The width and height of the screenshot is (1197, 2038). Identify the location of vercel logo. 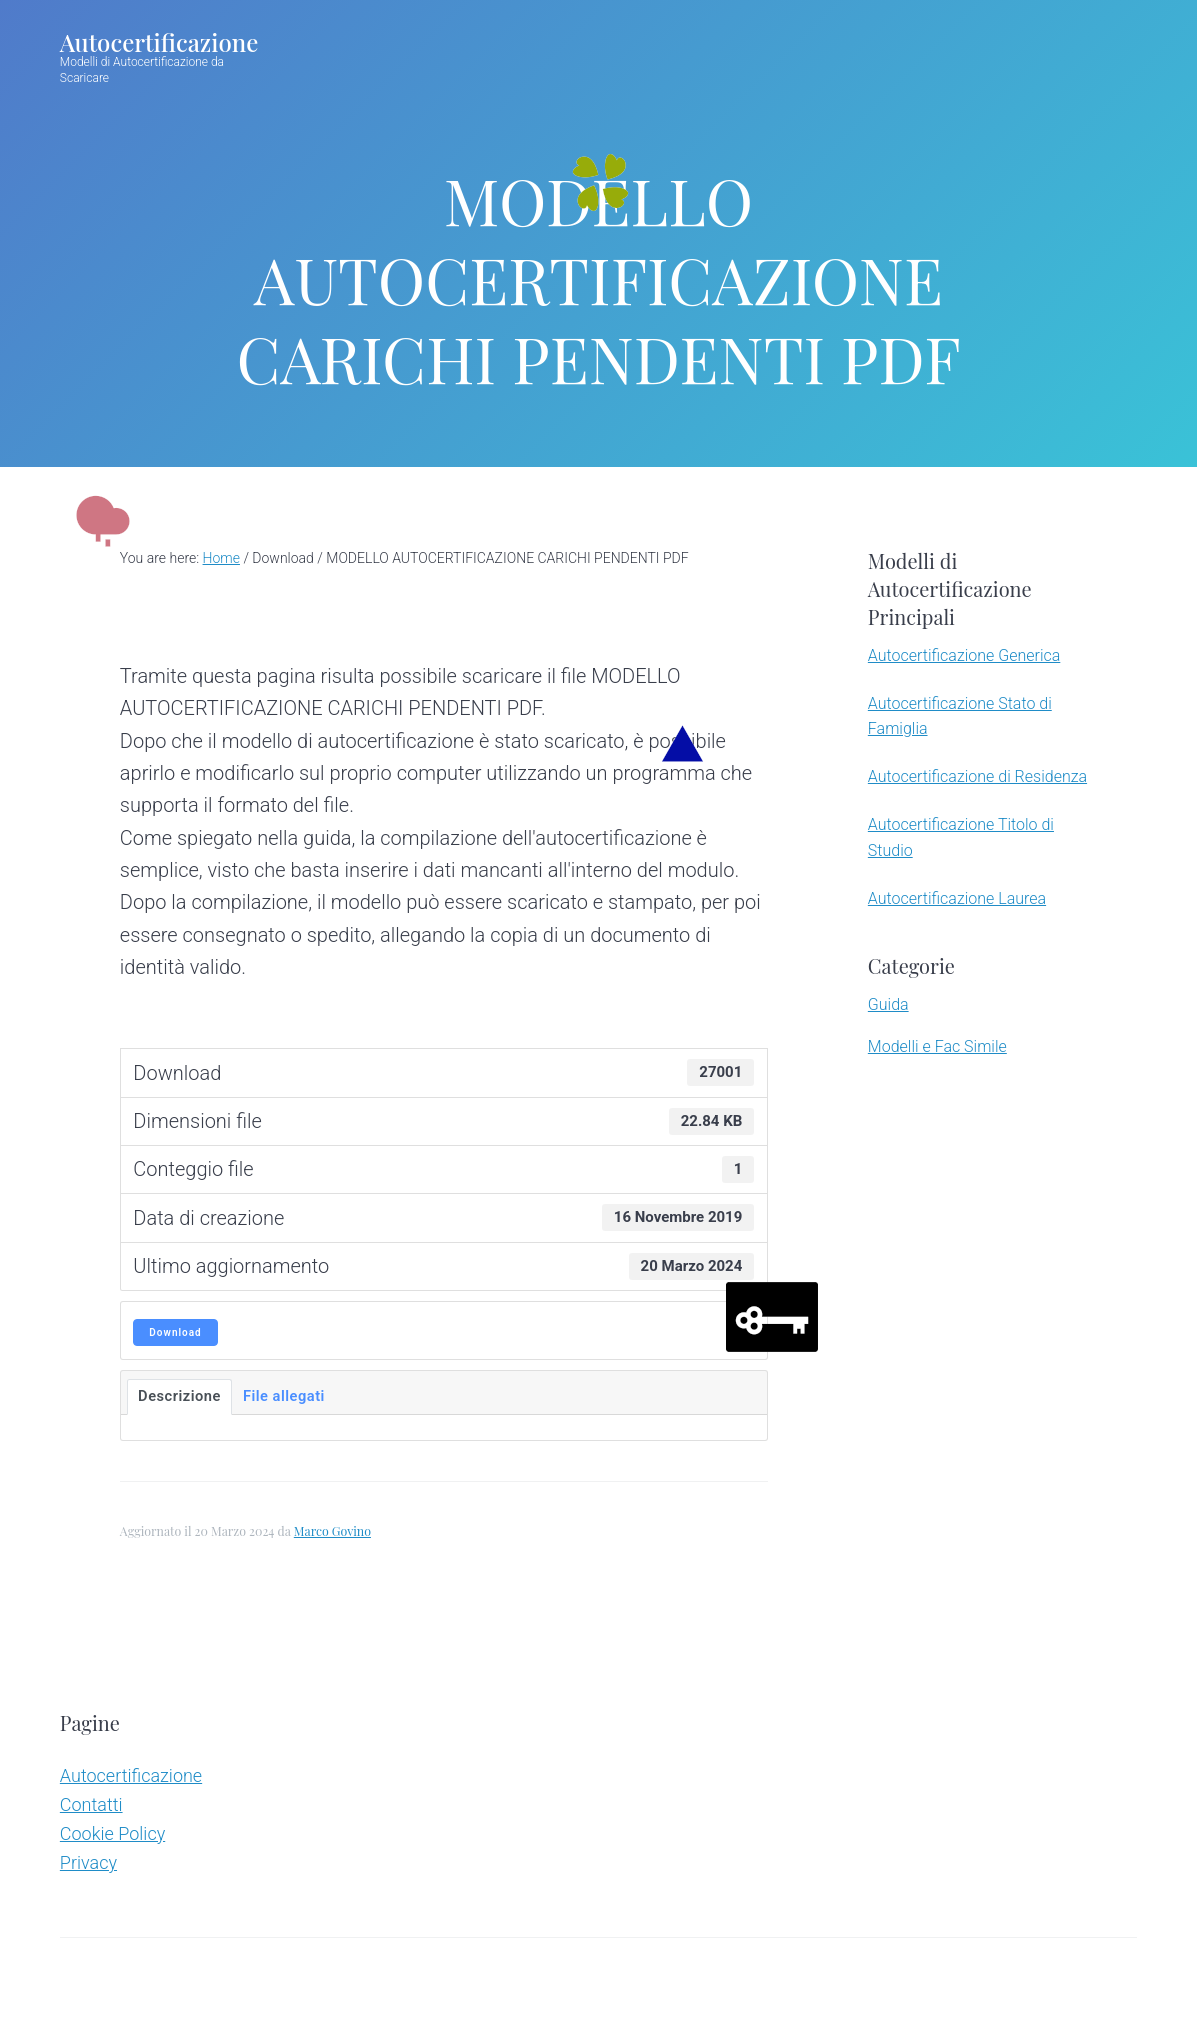
(682, 743).